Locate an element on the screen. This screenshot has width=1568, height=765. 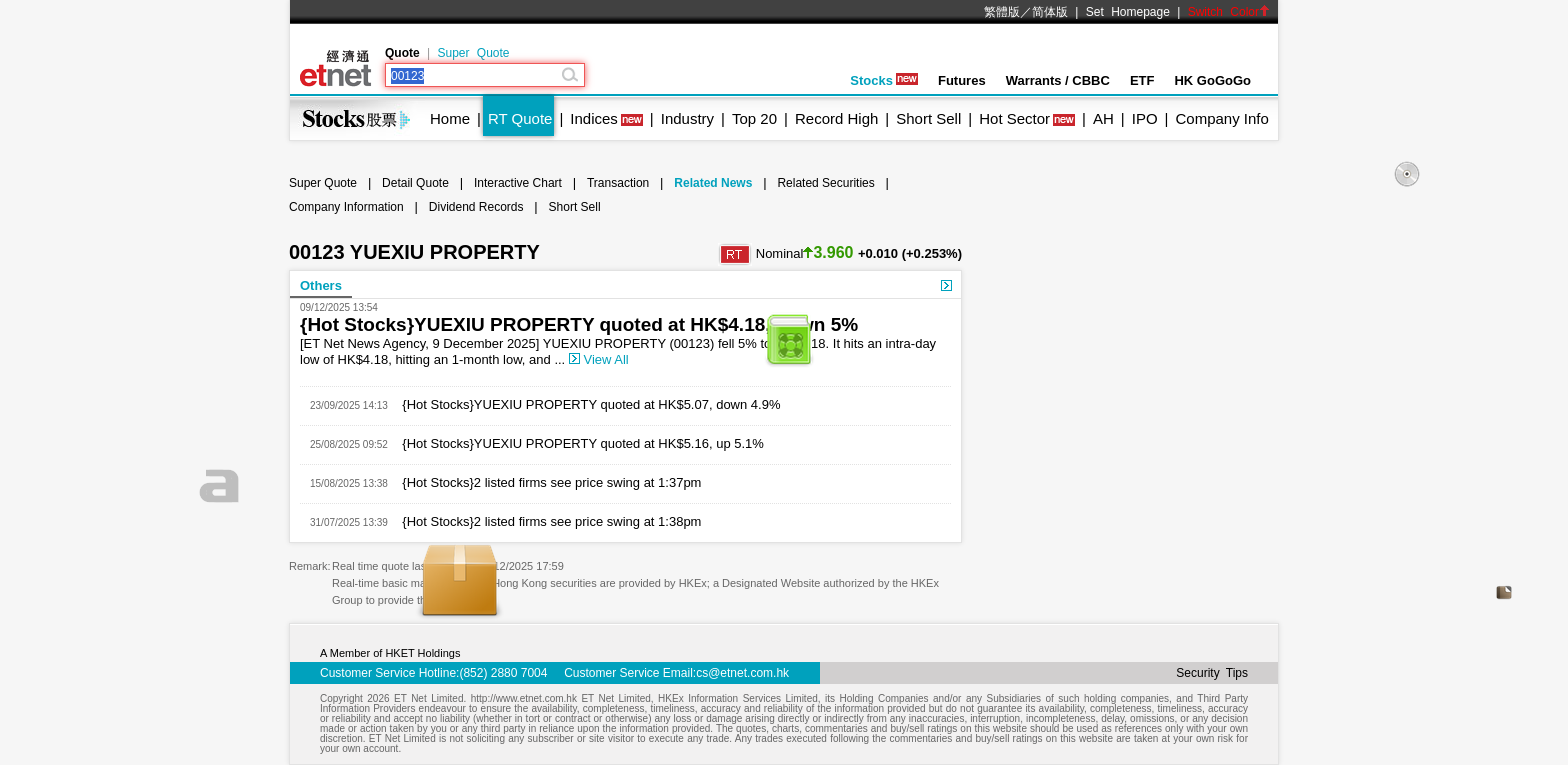
access help documentation or user manual is located at coordinates (789, 340).